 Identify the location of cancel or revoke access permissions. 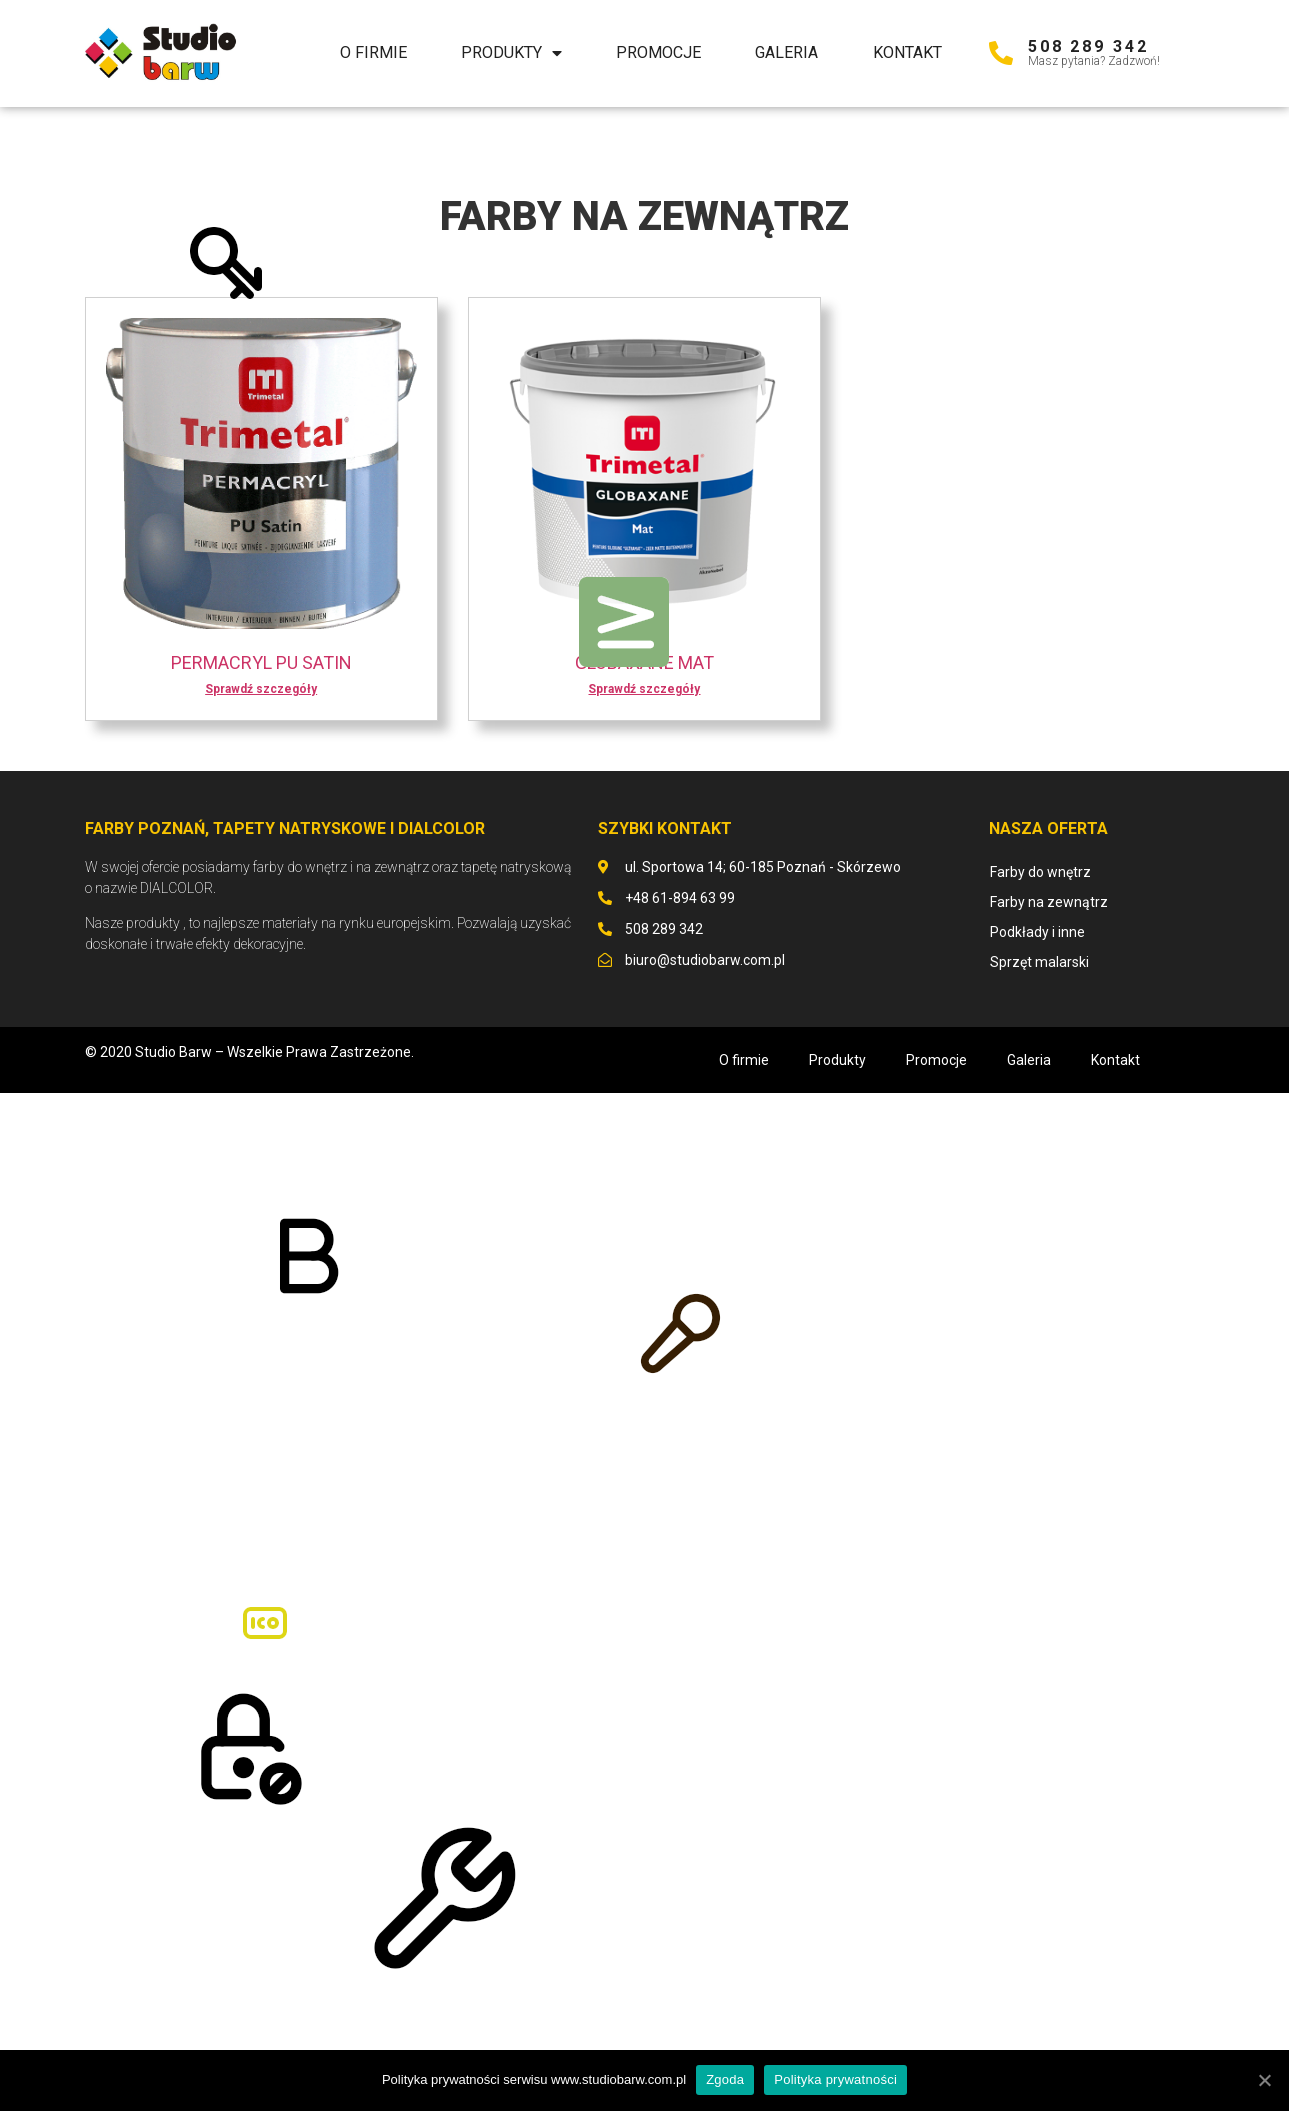
(243, 1746).